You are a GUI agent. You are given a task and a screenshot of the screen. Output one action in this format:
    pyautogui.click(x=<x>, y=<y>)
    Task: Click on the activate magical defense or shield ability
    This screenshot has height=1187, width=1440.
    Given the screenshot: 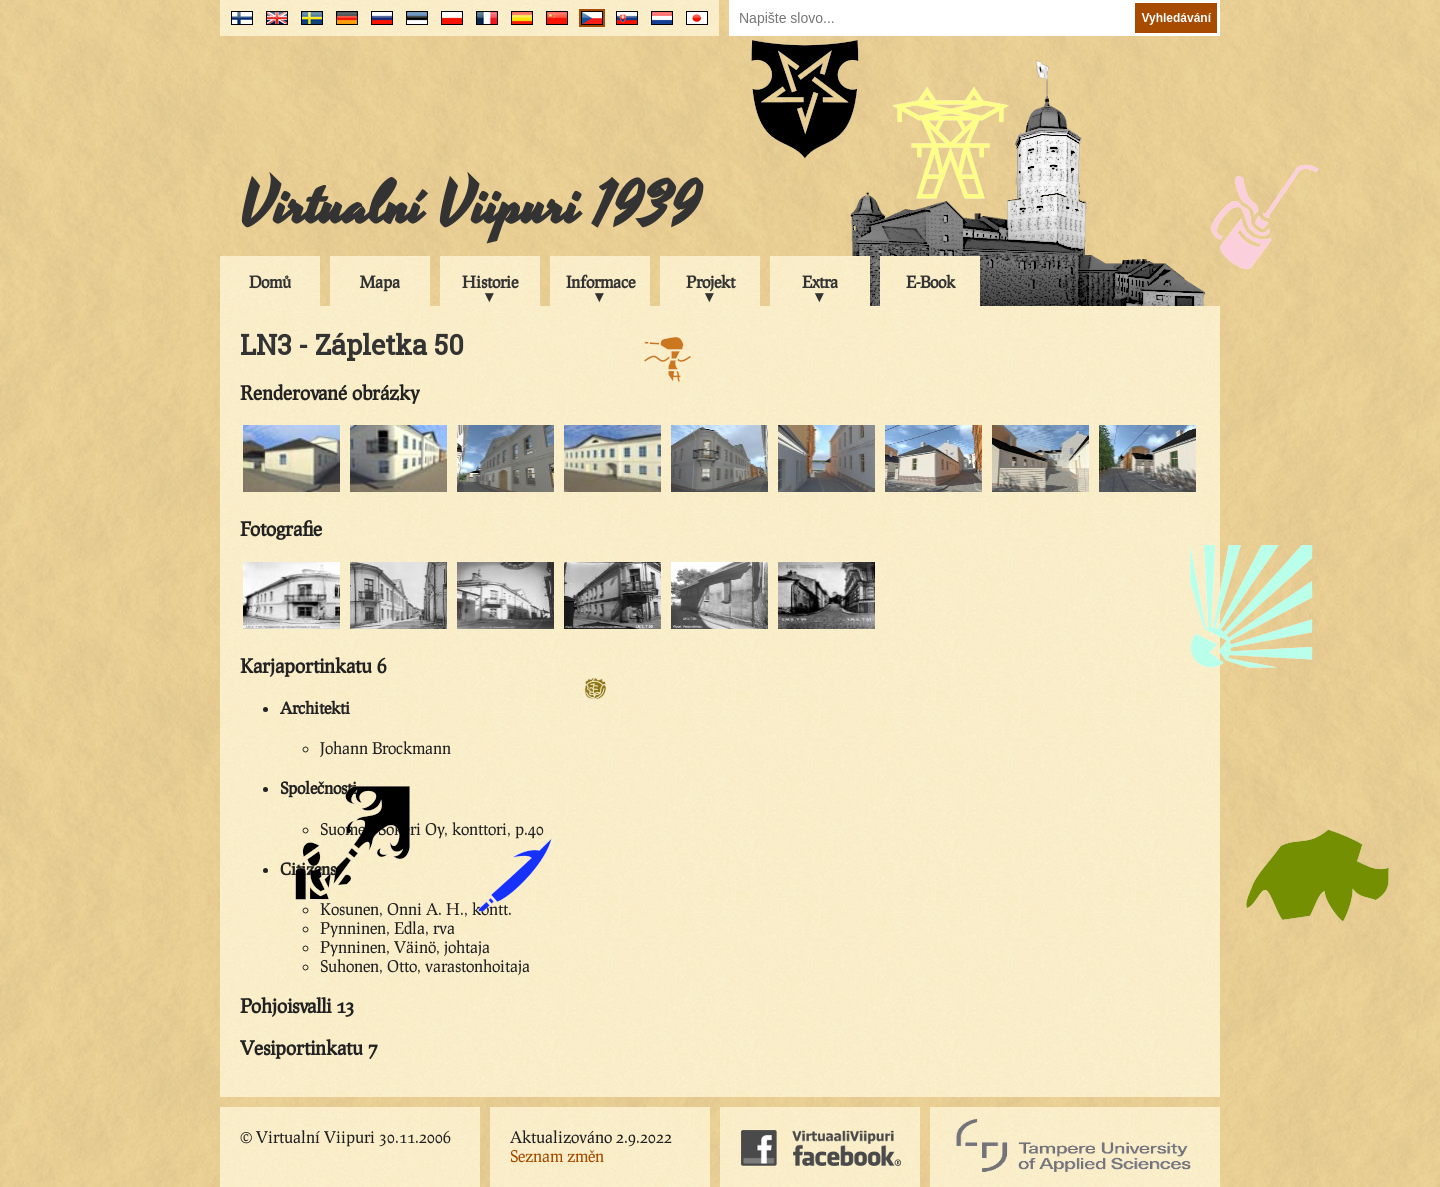 What is the action you would take?
    pyautogui.click(x=804, y=101)
    